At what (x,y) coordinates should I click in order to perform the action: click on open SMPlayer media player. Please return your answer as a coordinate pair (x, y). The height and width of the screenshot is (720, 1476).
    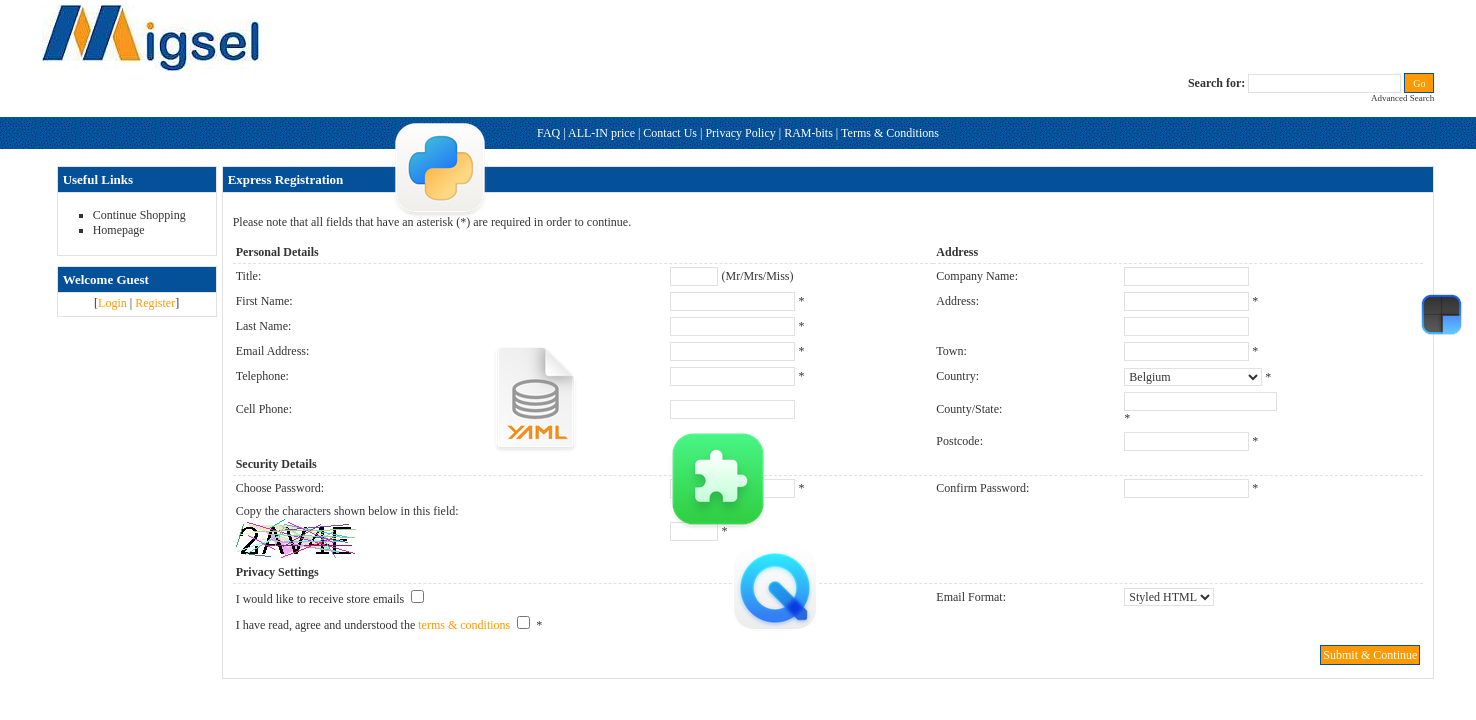
    Looking at the image, I should click on (775, 588).